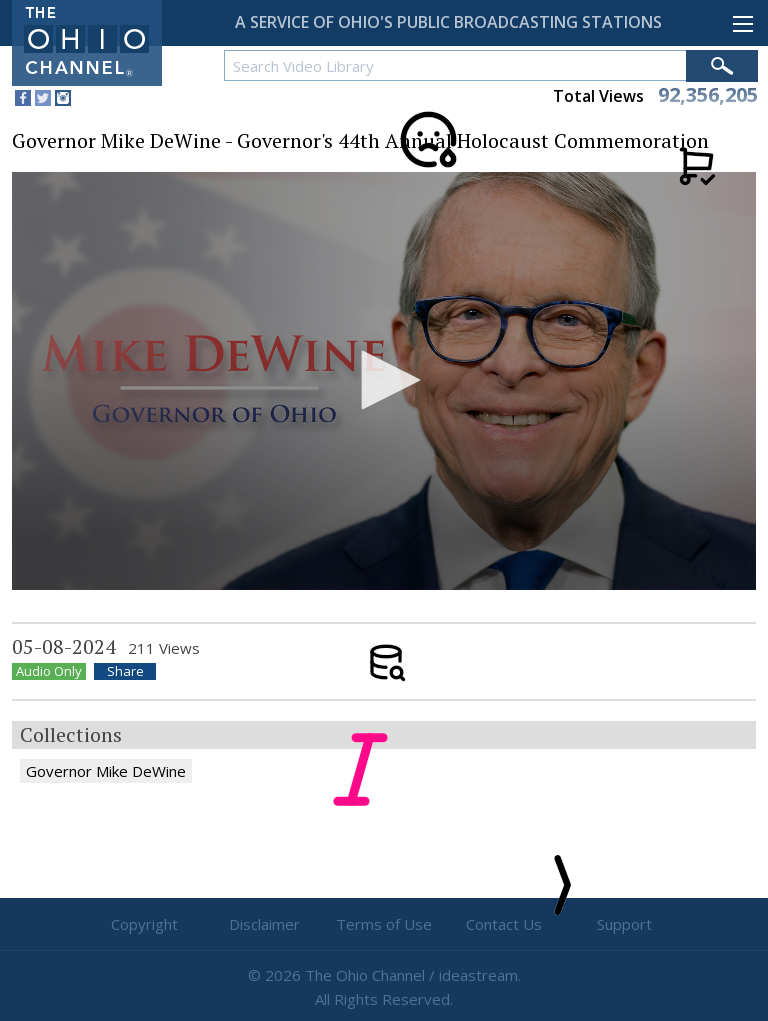 The image size is (768, 1021). Describe the element at coordinates (386, 662) in the screenshot. I see `search within a database` at that location.